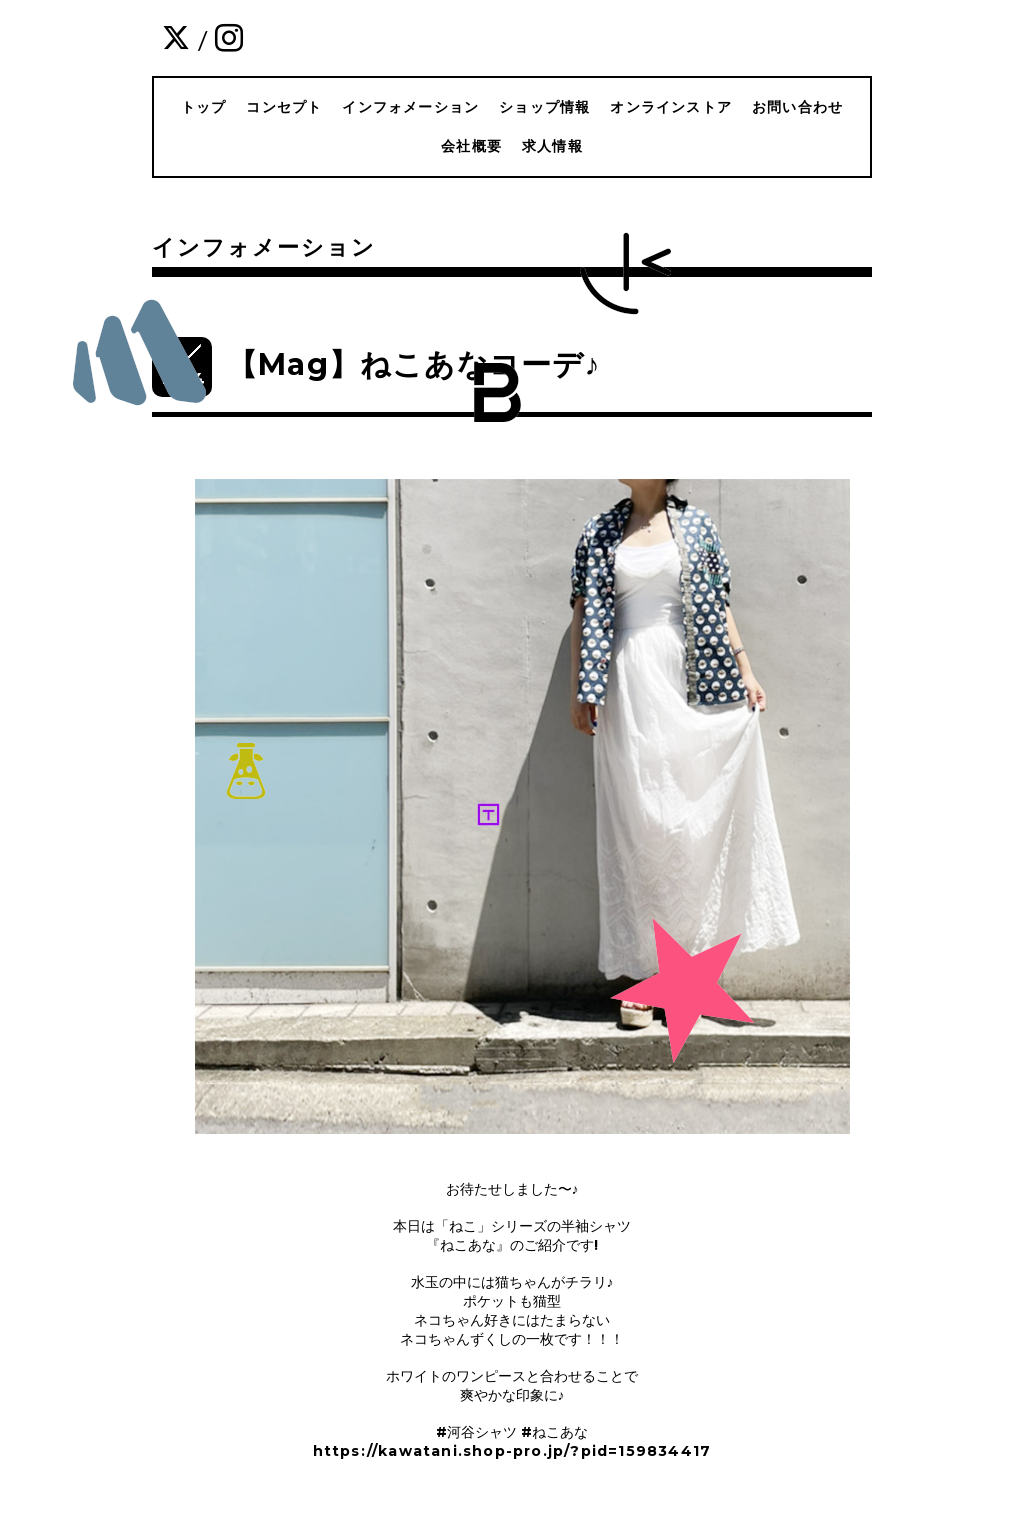 This screenshot has height=1538, width=1024. I want to click on insert a text box element, so click(488, 814).